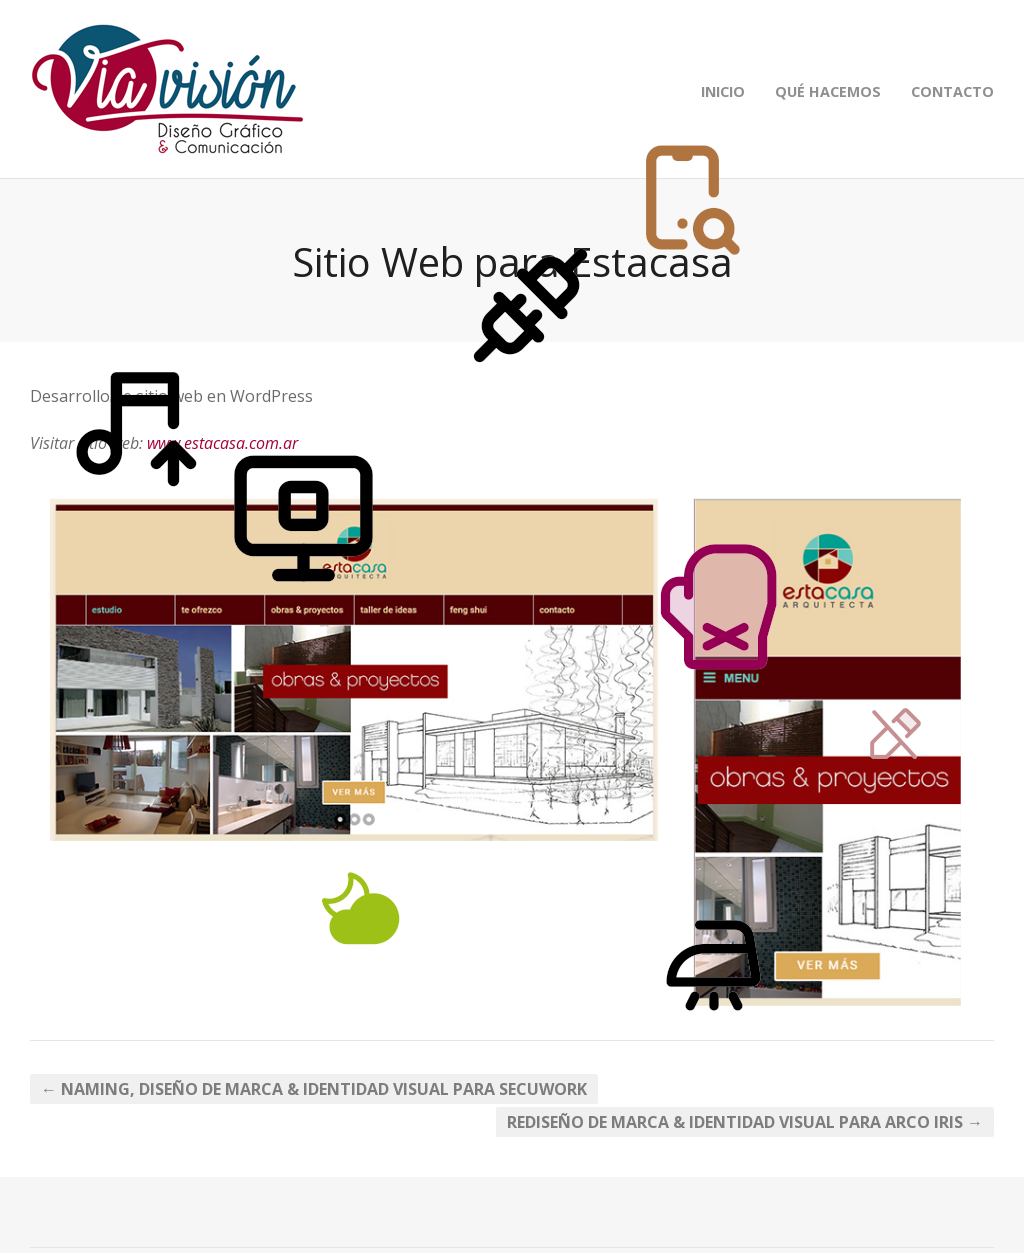 Image resolution: width=1024 pixels, height=1253 pixels. I want to click on indicates nighttime or evening weather conditions, so click(359, 912).